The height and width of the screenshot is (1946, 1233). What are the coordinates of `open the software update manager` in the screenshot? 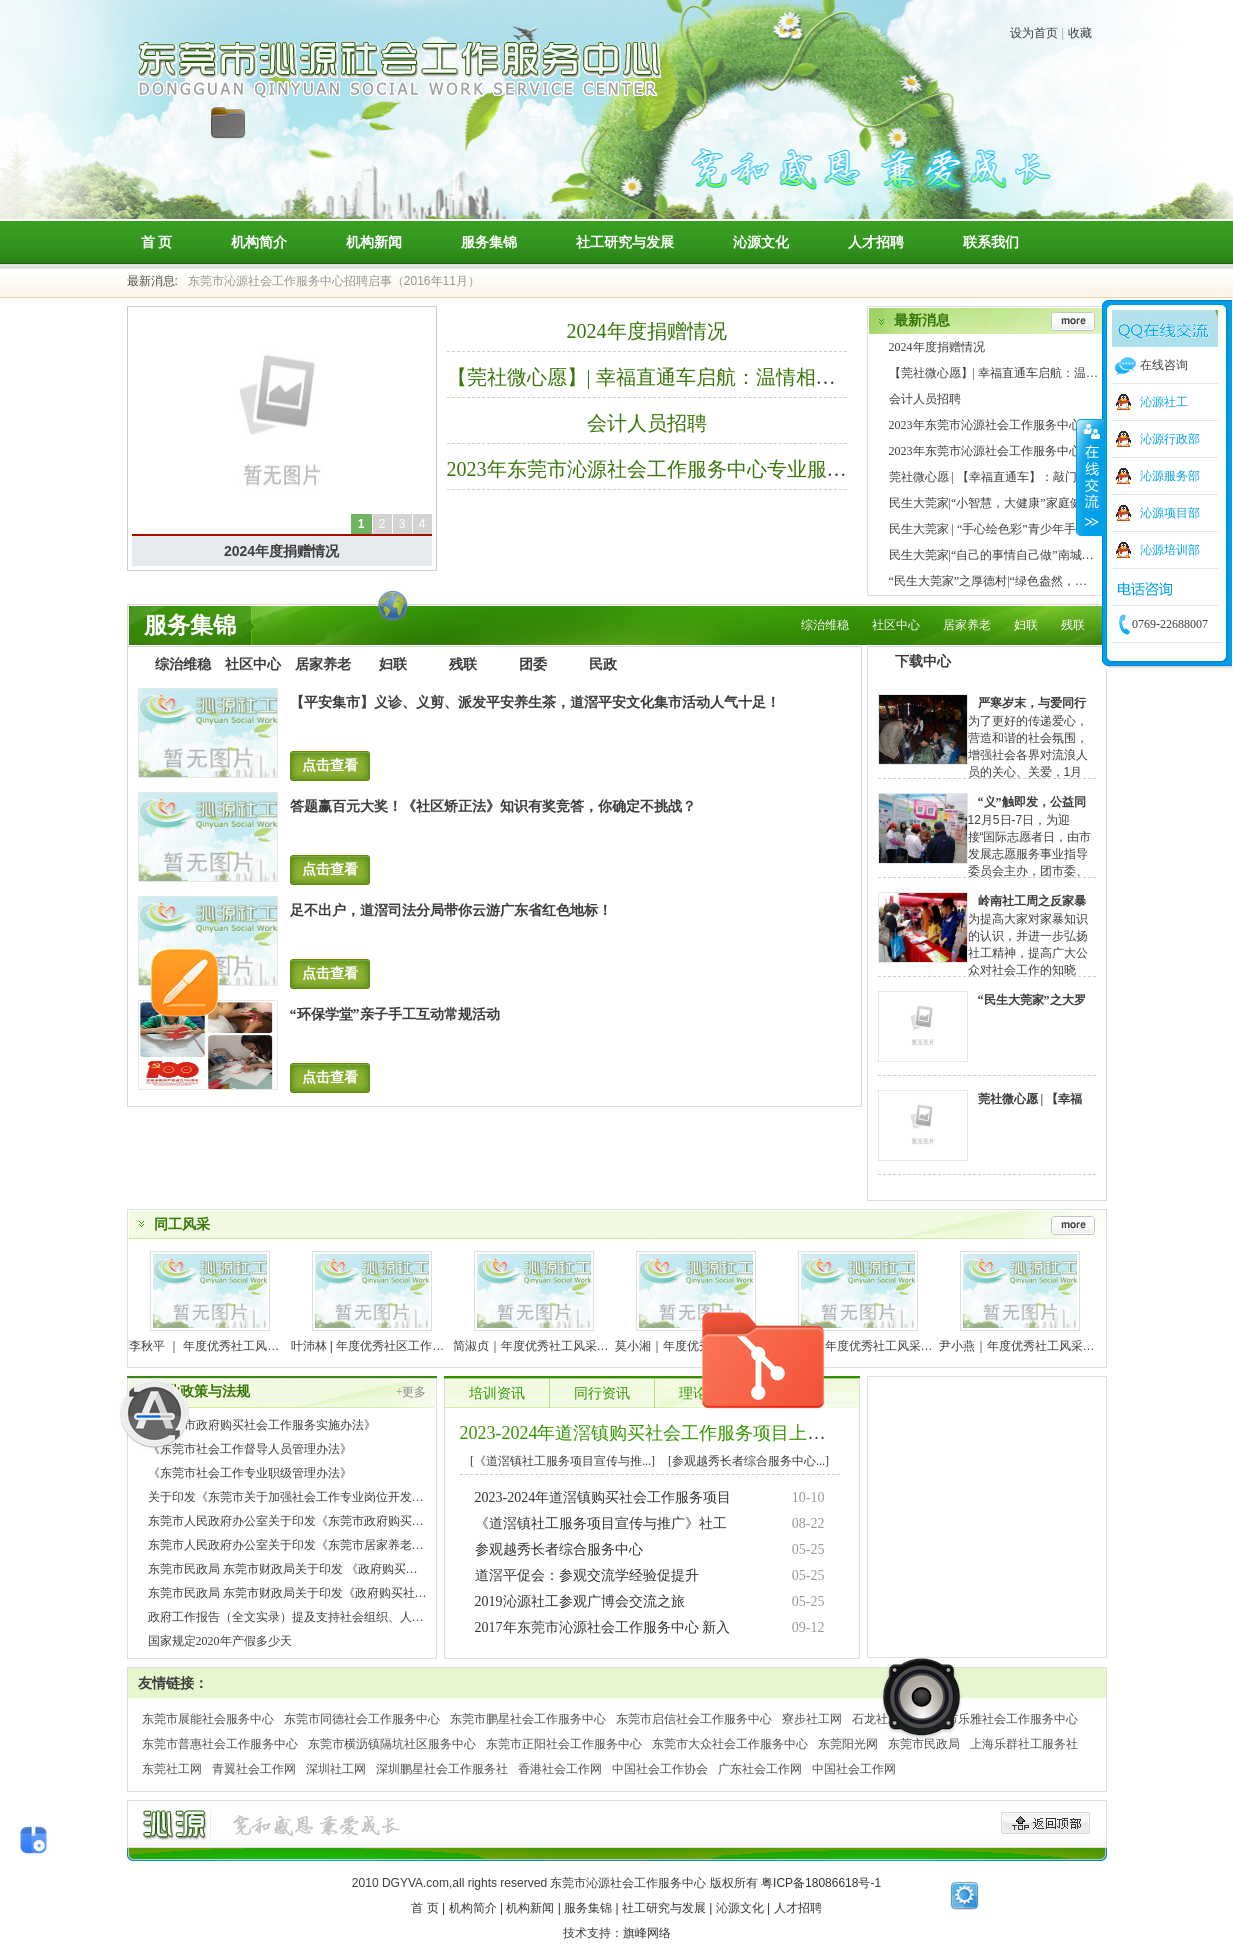 It's located at (154, 1413).